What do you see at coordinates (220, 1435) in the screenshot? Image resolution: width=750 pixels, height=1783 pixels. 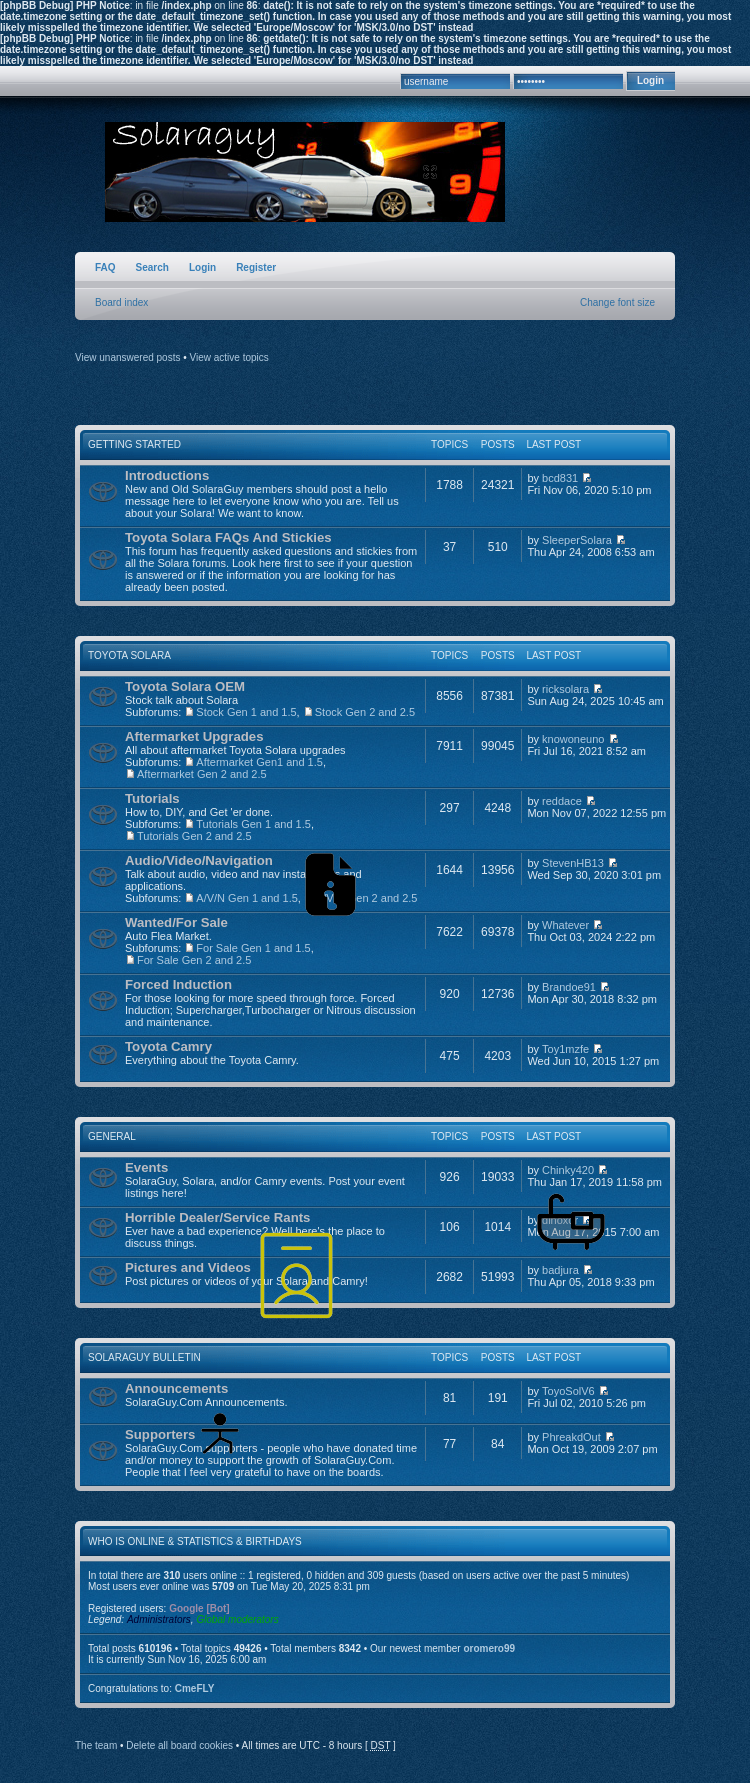 I see `access tai chi or meditation exercises` at bounding box center [220, 1435].